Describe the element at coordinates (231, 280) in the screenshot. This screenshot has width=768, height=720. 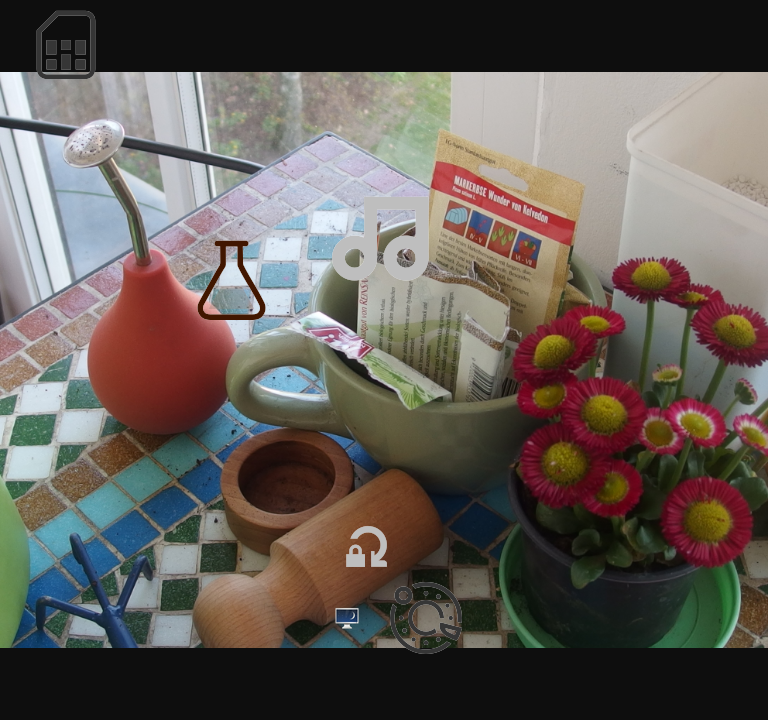
I see `access science or chemistry applications` at that location.